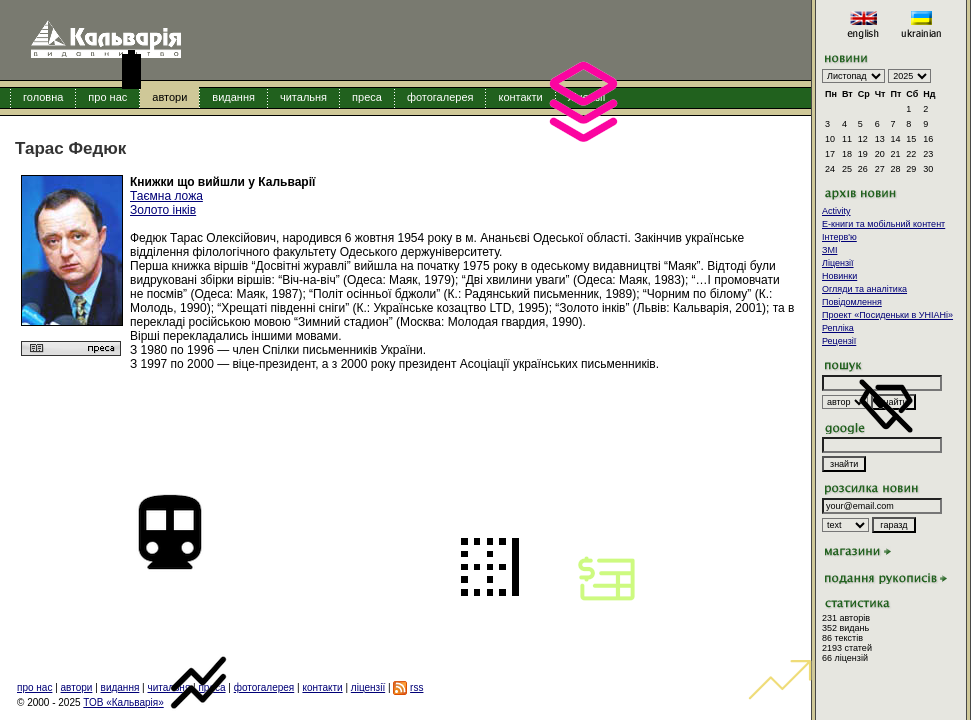  I want to click on indicates battery is fully charged, so click(131, 69).